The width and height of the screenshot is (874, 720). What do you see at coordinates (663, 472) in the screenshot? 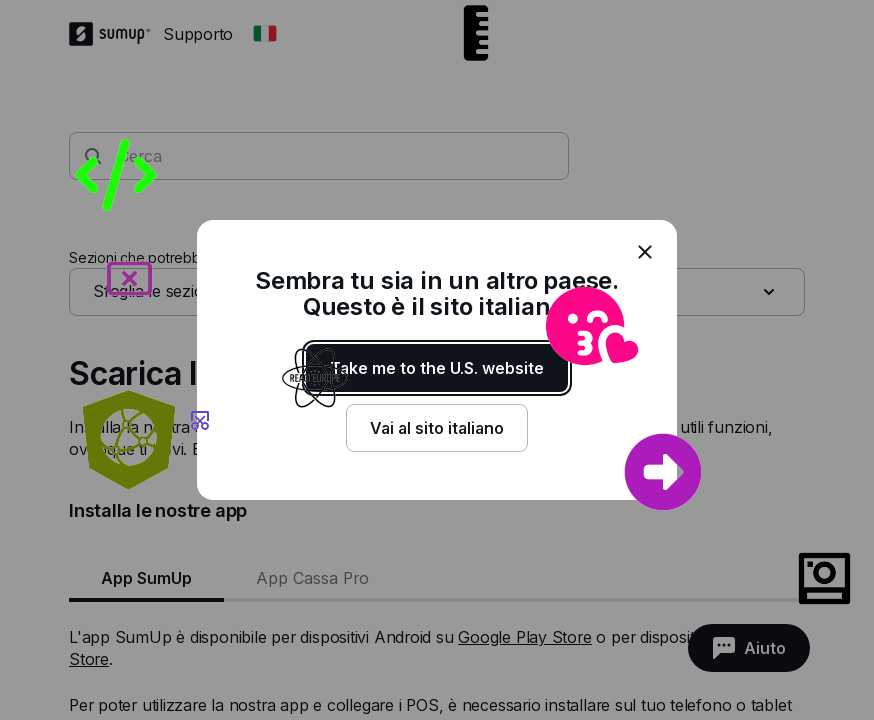
I see `go to next item or step` at bounding box center [663, 472].